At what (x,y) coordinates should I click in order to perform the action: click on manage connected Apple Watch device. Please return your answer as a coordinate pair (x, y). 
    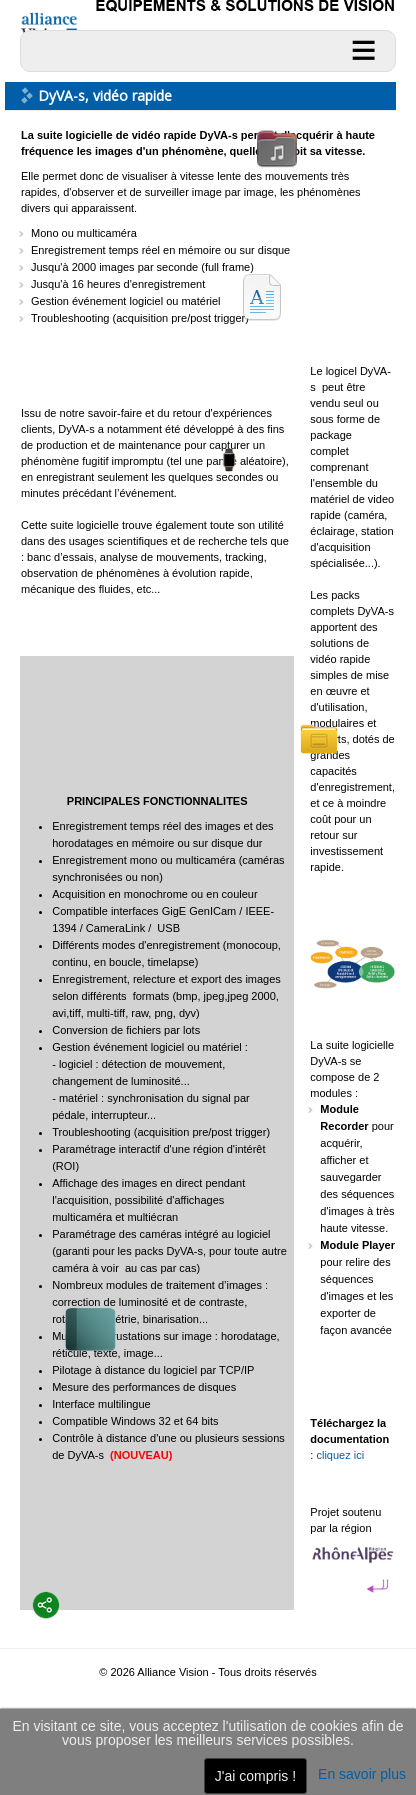
    Looking at the image, I should click on (229, 460).